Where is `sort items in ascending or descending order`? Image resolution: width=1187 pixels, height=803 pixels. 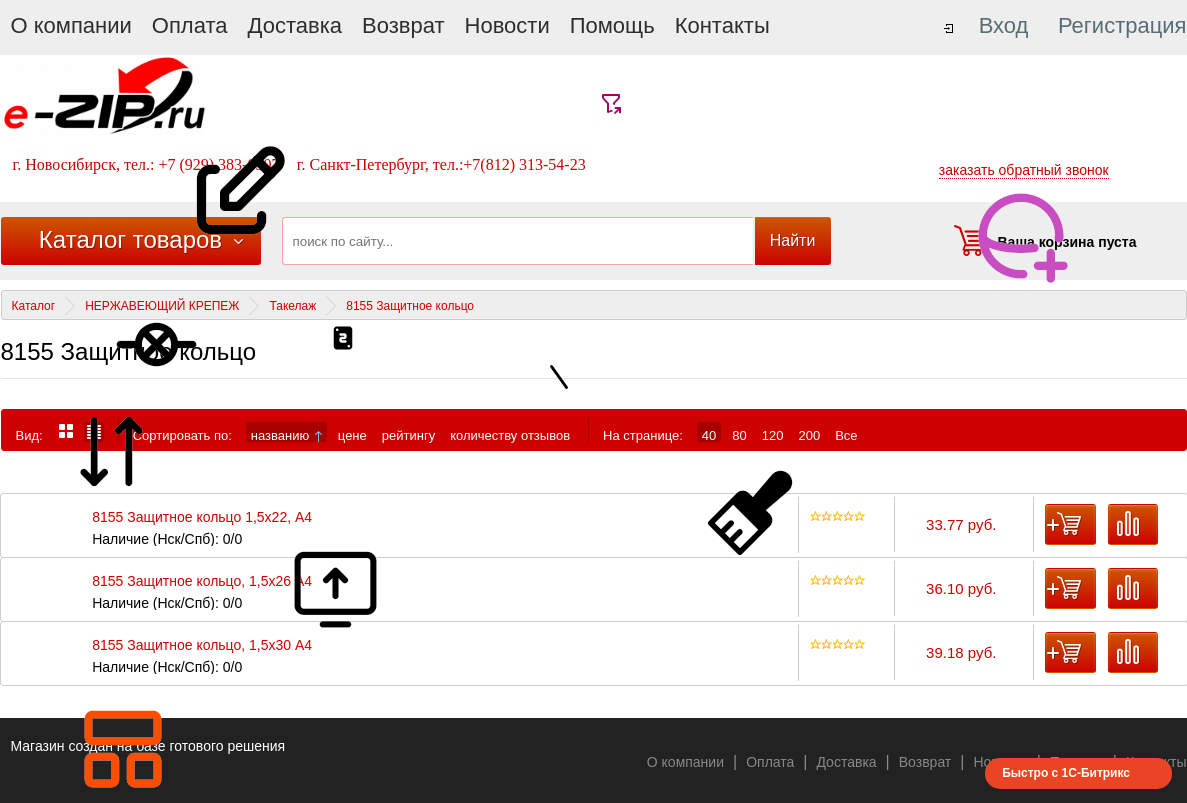
sort items in ascending or descending order is located at coordinates (111, 451).